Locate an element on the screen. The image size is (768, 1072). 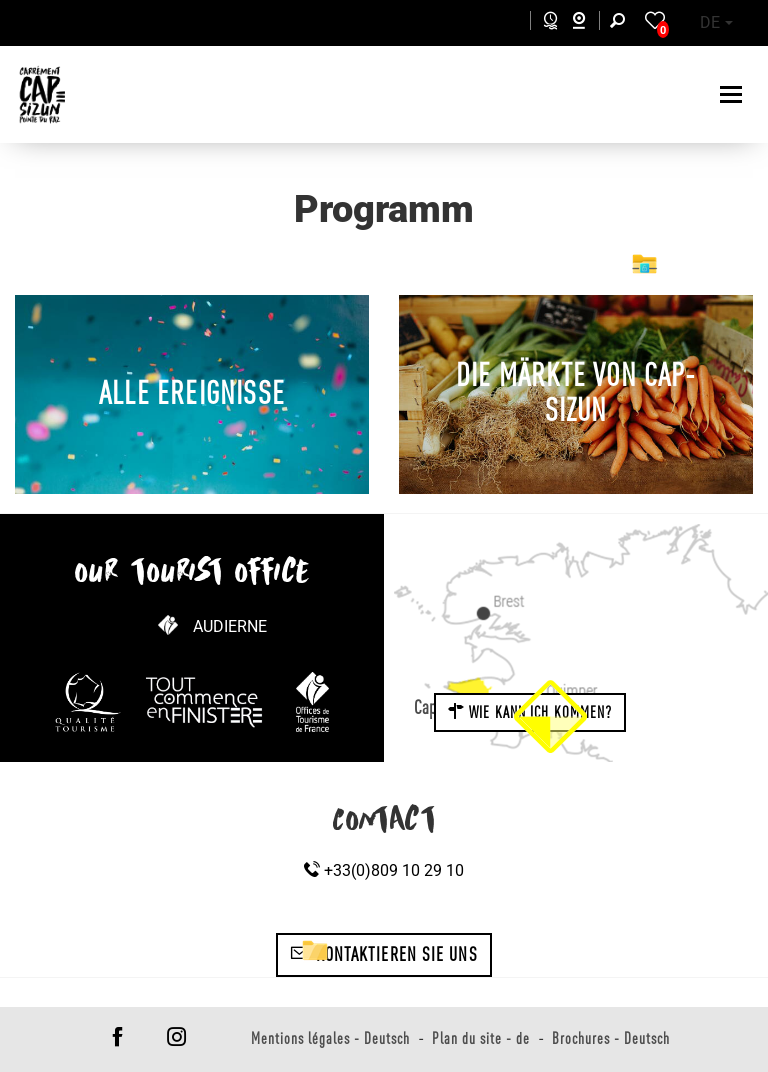
open folder containing pixel art or retro-style files is located at coordinates (315, 951).